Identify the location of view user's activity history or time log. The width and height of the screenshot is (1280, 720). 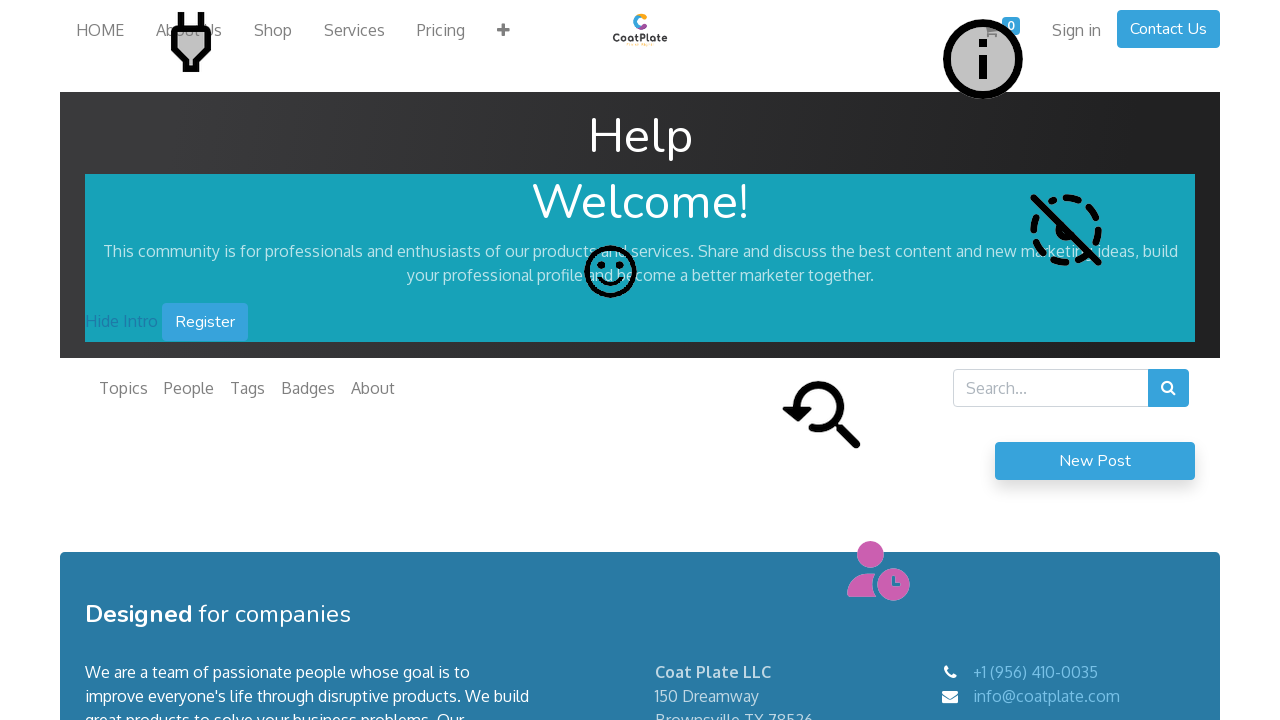
(877, 568).